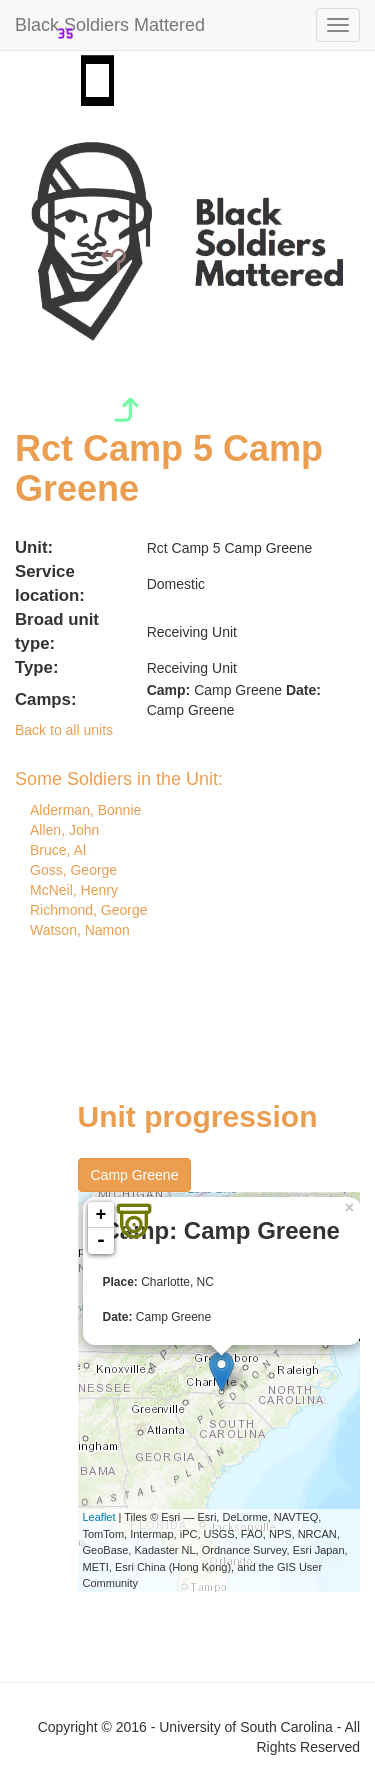 The height and width of the screenshot is (1787, 375). Describe the element at coordinates (97, 80) in the screenshot. I see `indicates mobile device or smartphone view` at that location.